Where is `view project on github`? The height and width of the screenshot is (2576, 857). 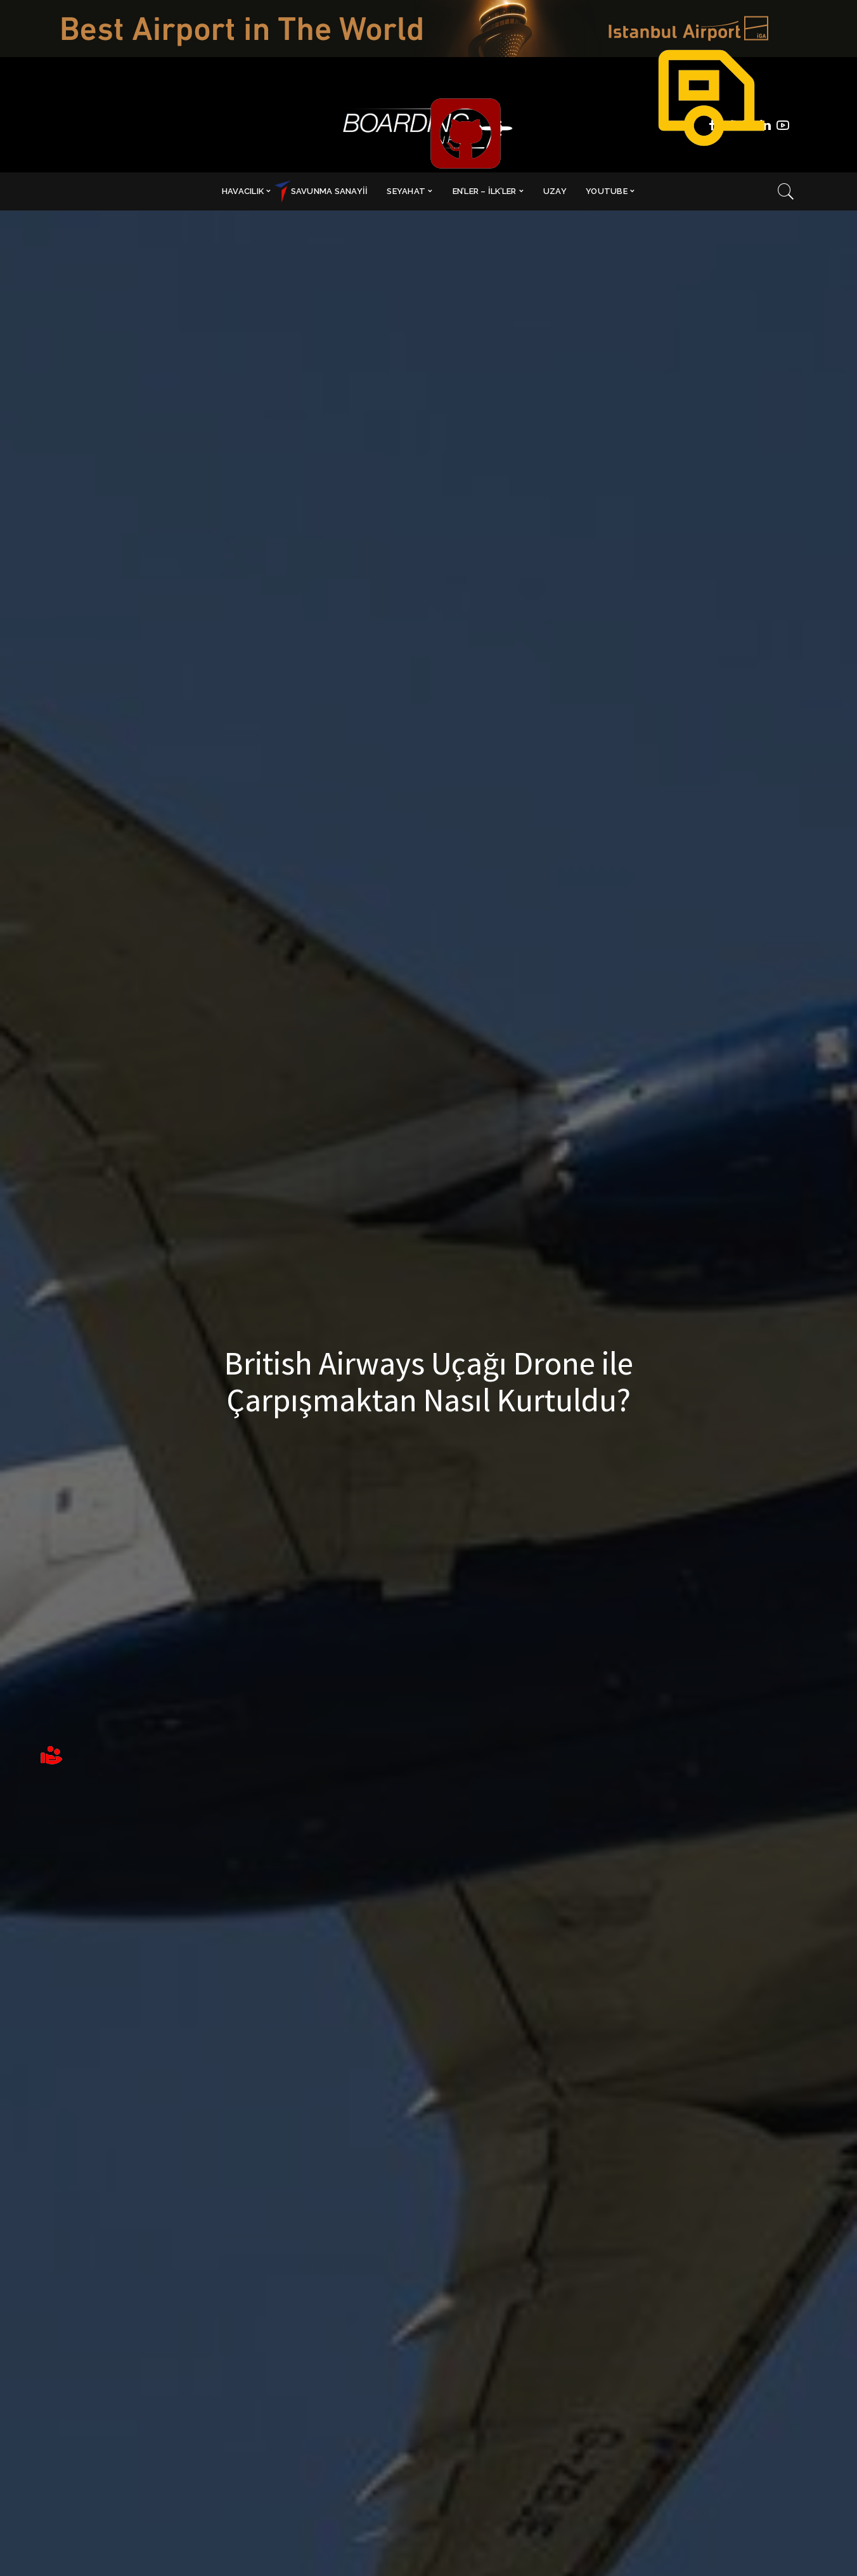 view project on github is located at coordinates (465, 133).